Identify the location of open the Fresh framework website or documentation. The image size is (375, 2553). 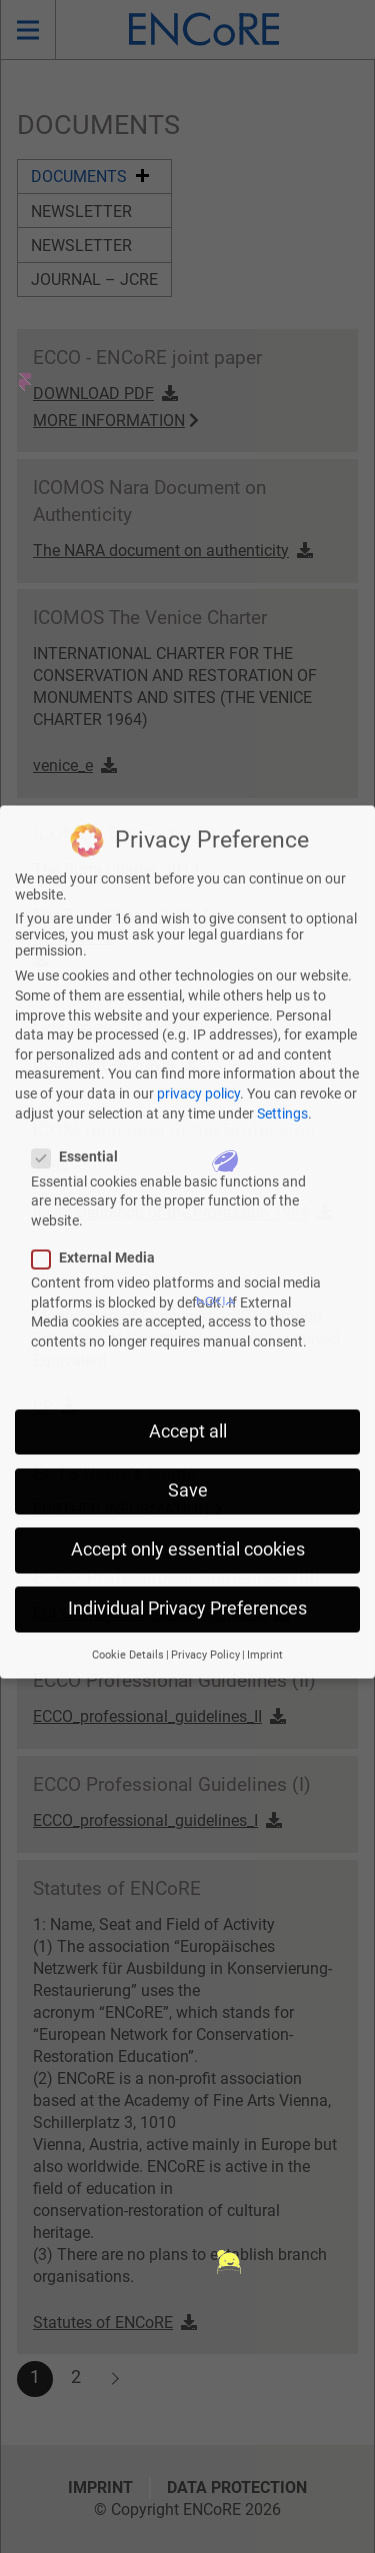
(225, 1161).